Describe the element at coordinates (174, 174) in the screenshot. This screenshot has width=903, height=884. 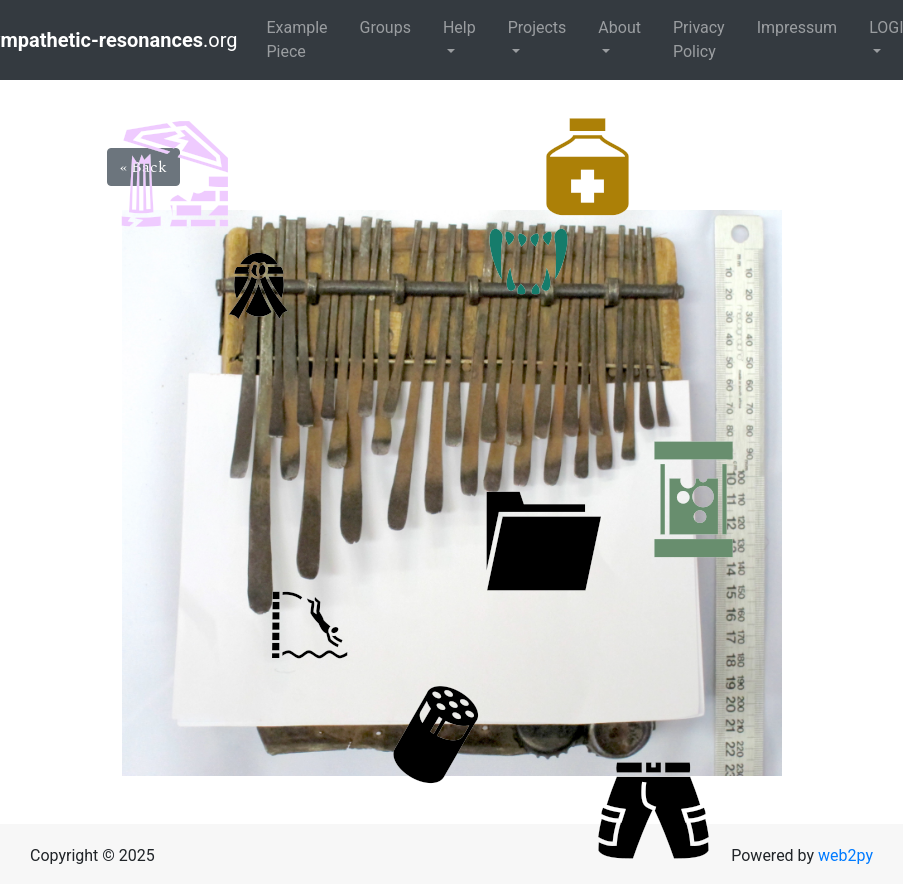
I see `explore ancient ruins or archaeological sites` at that location.